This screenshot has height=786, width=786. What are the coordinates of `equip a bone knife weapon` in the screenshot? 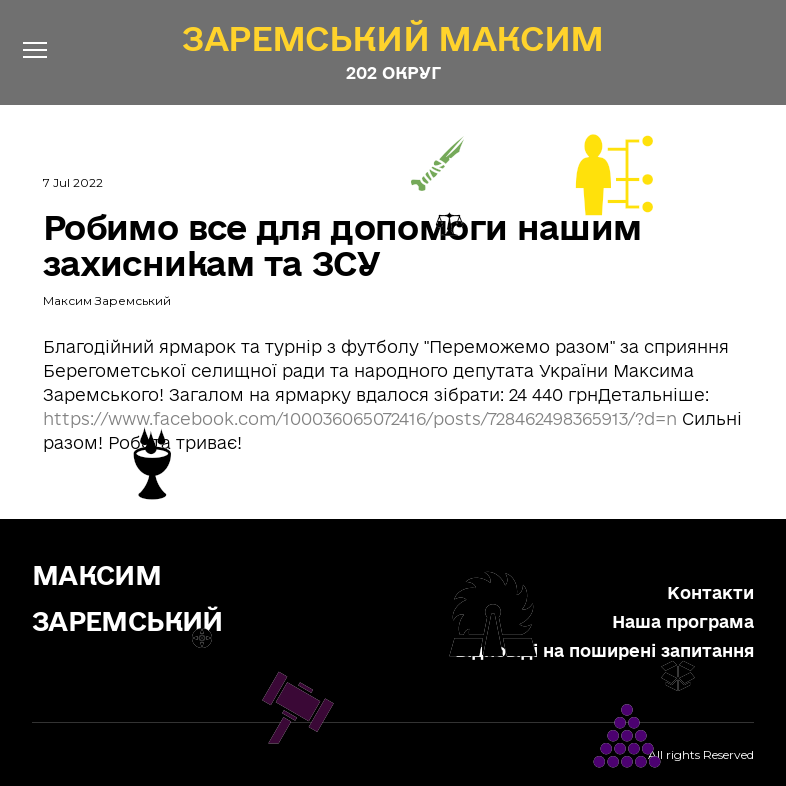 It's located at (437, 163).